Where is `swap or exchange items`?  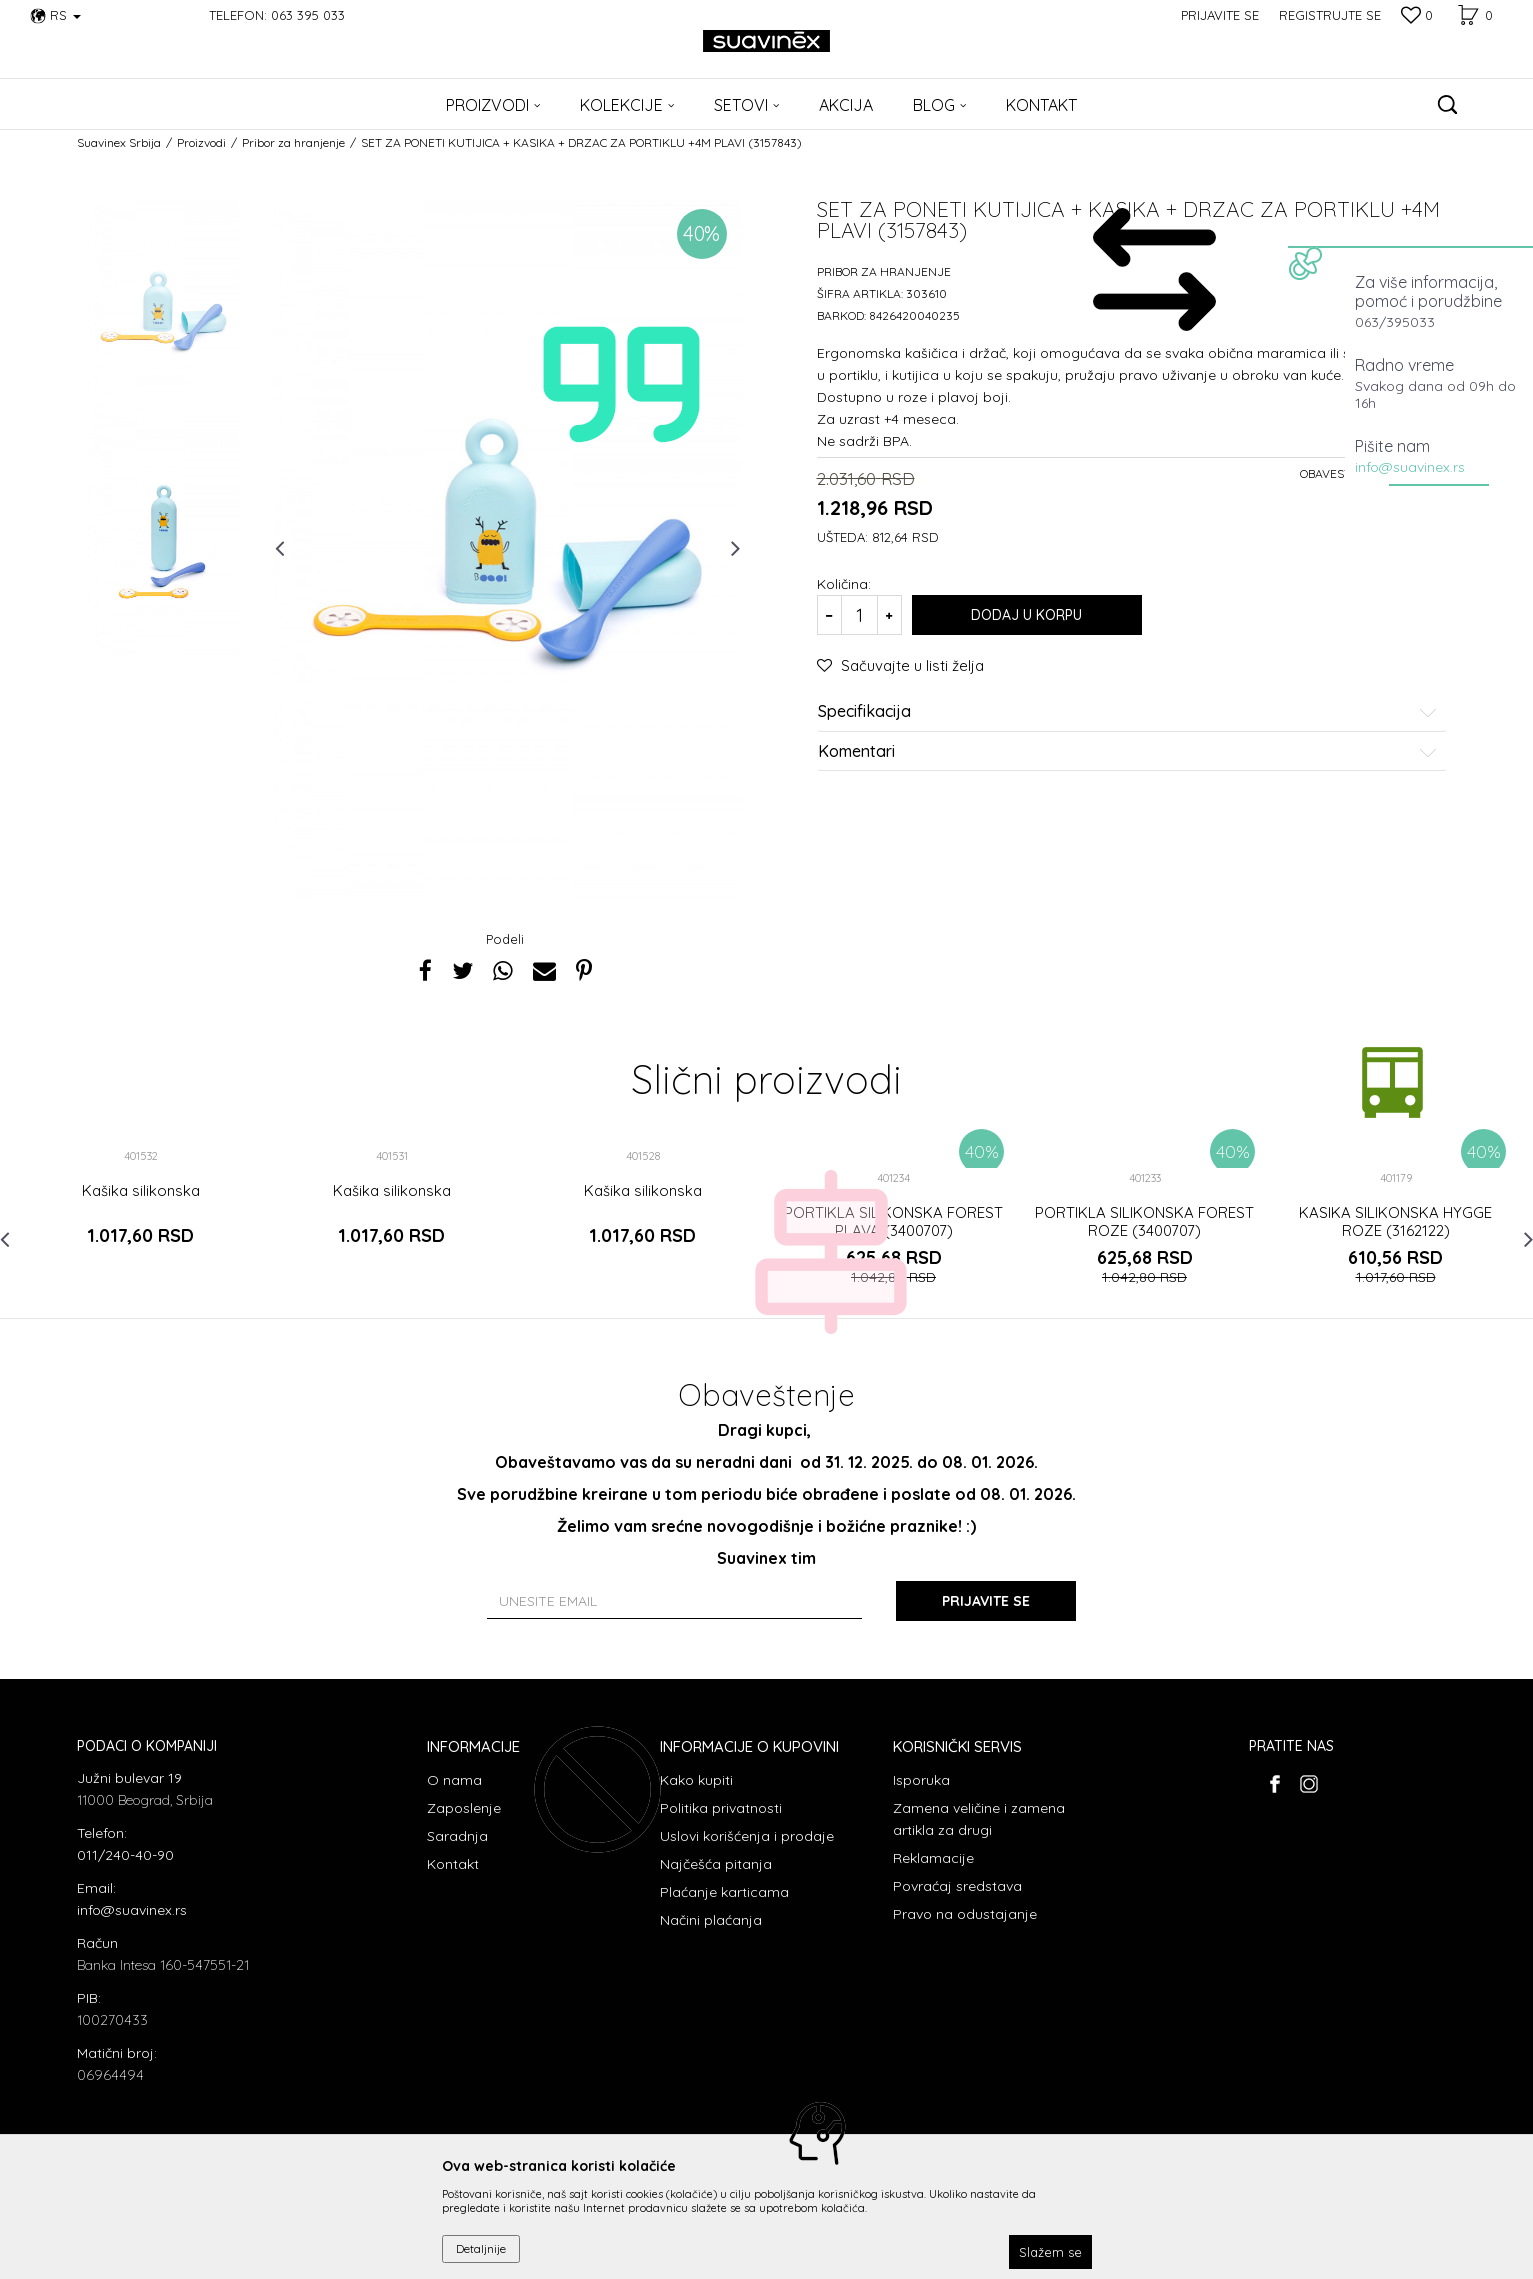 swap or exchange items is located at coordinates (1154, 269).